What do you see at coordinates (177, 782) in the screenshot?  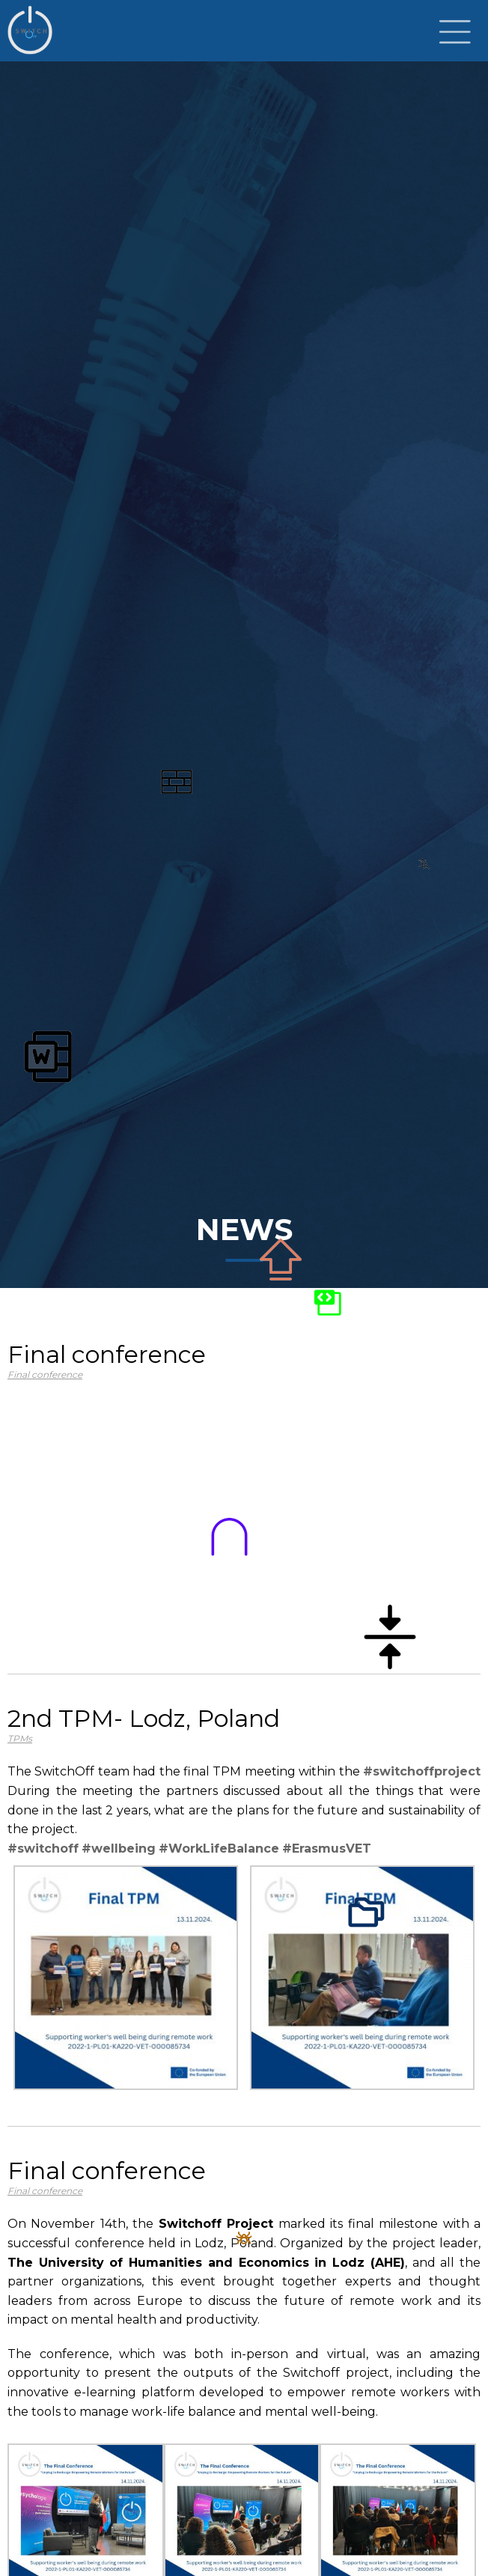 I see `access firewall or security settings` at bounding box center [177, 782].